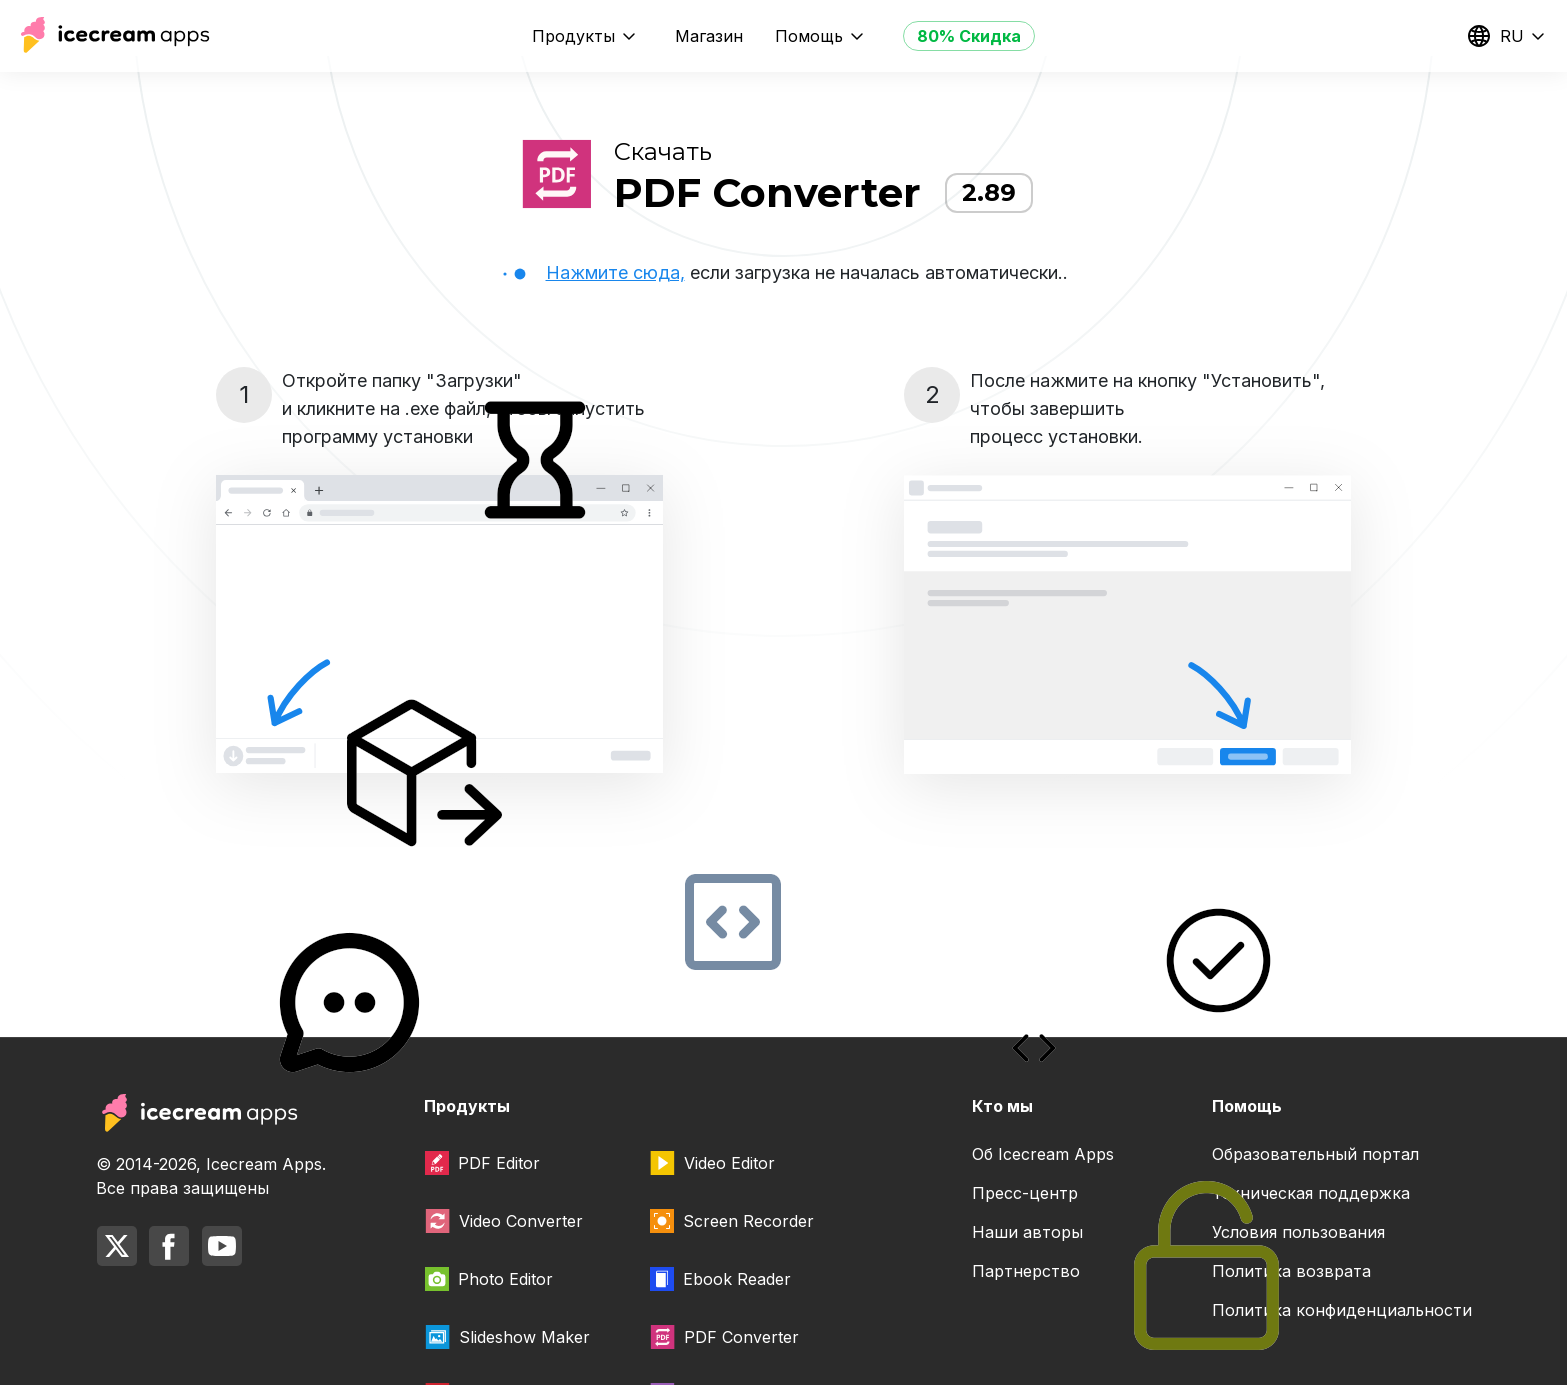 Image resolution: width=1567 pixels, height=1385 pixels. What do you see at coordinates (733, 922) in the screenshot?
I see `view source code` at bounding box center [733, 922].